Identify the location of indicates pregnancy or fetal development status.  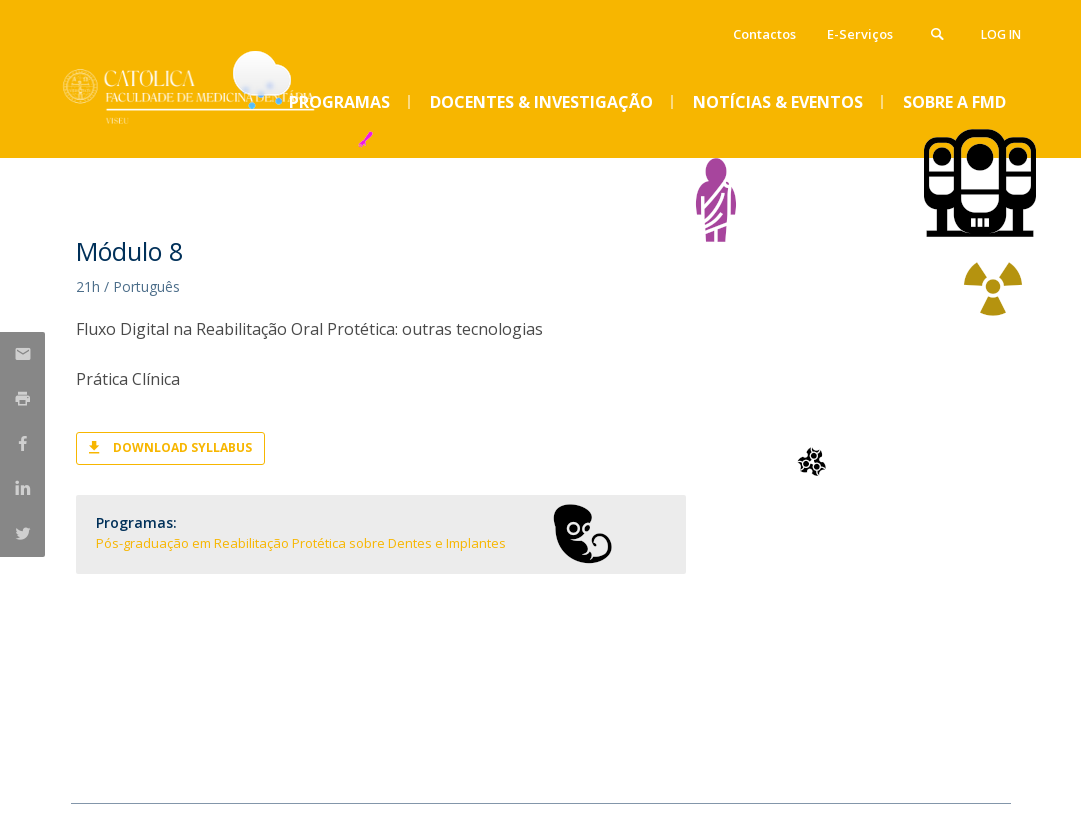
(582, 533).